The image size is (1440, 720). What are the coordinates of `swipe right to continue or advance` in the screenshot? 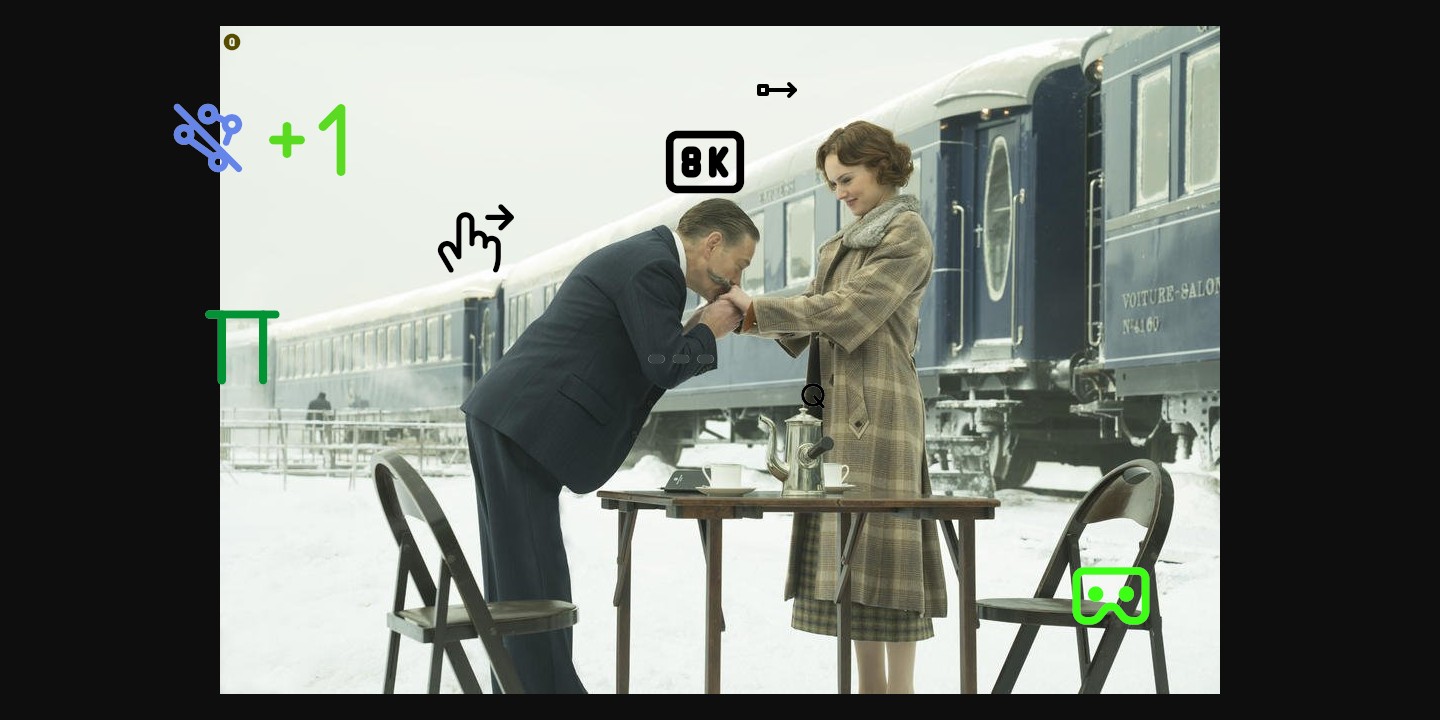 It's located at (472, 241).